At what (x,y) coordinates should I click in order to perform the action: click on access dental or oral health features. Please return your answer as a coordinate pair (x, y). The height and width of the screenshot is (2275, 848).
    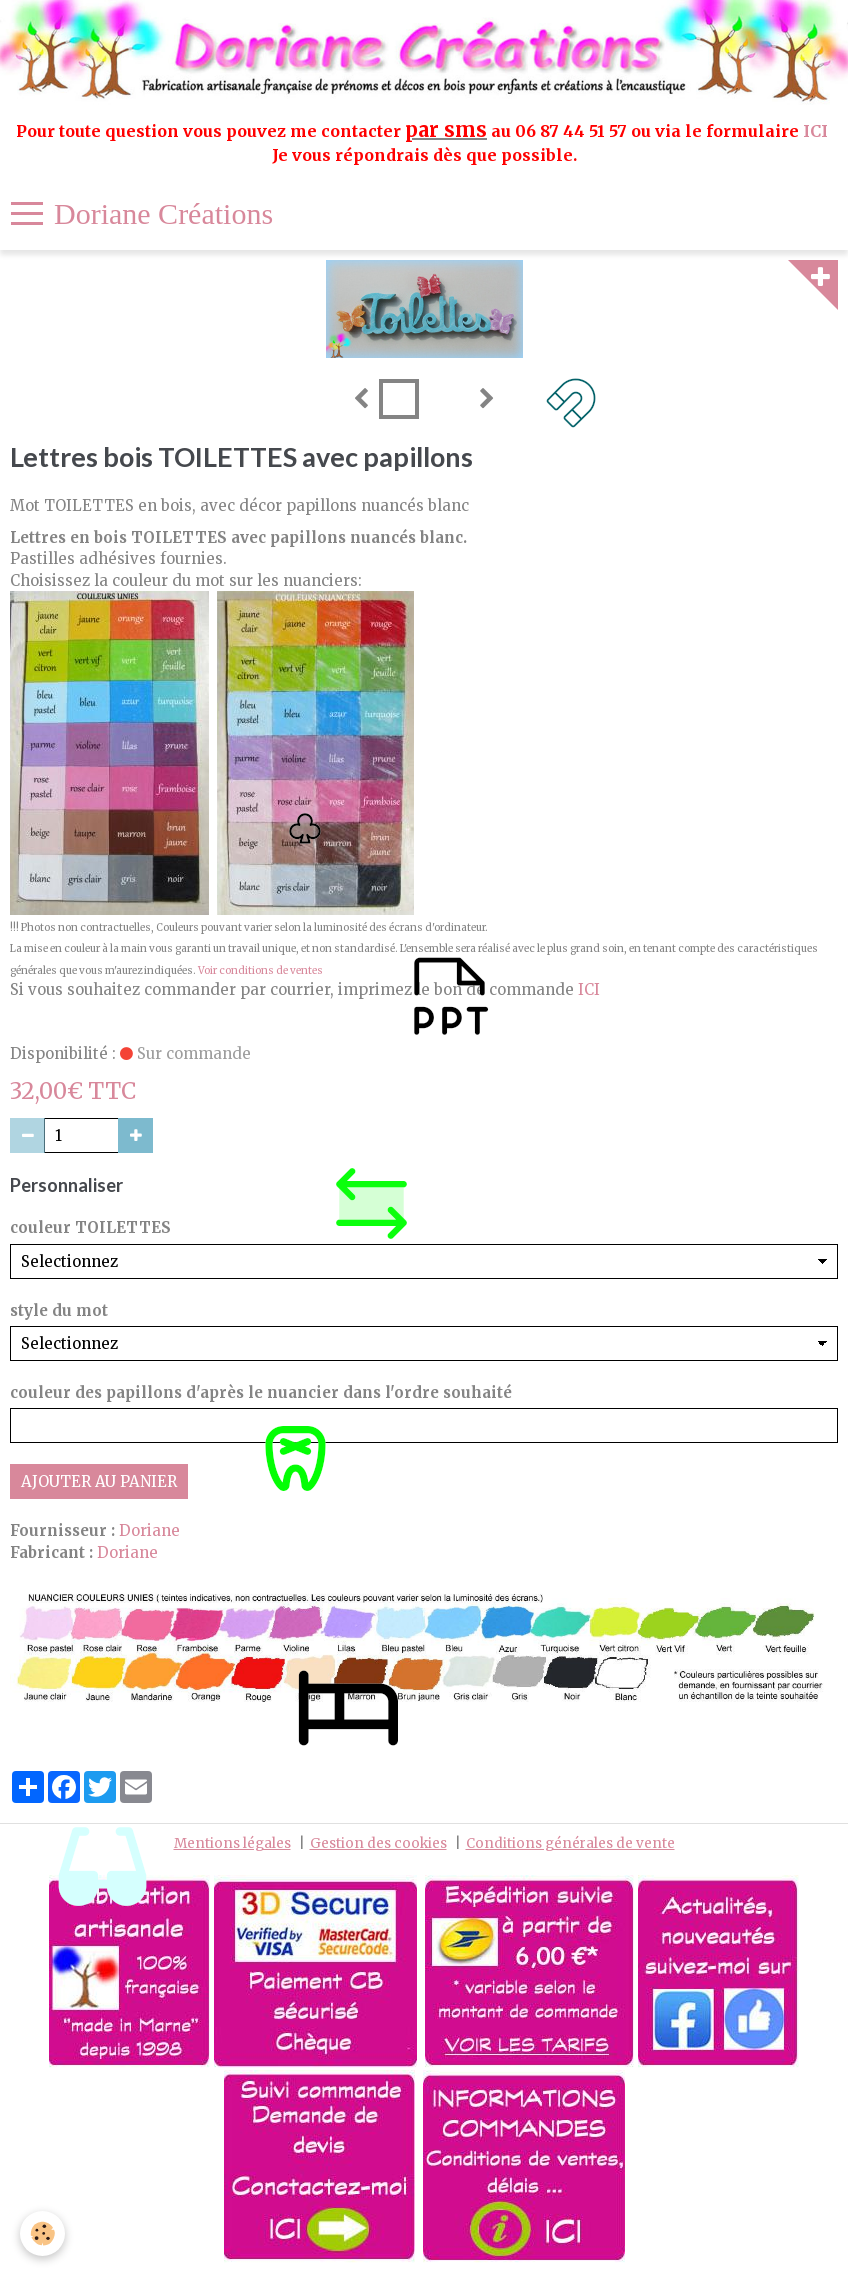
    Looking at the image, I should click on (295, 1458).